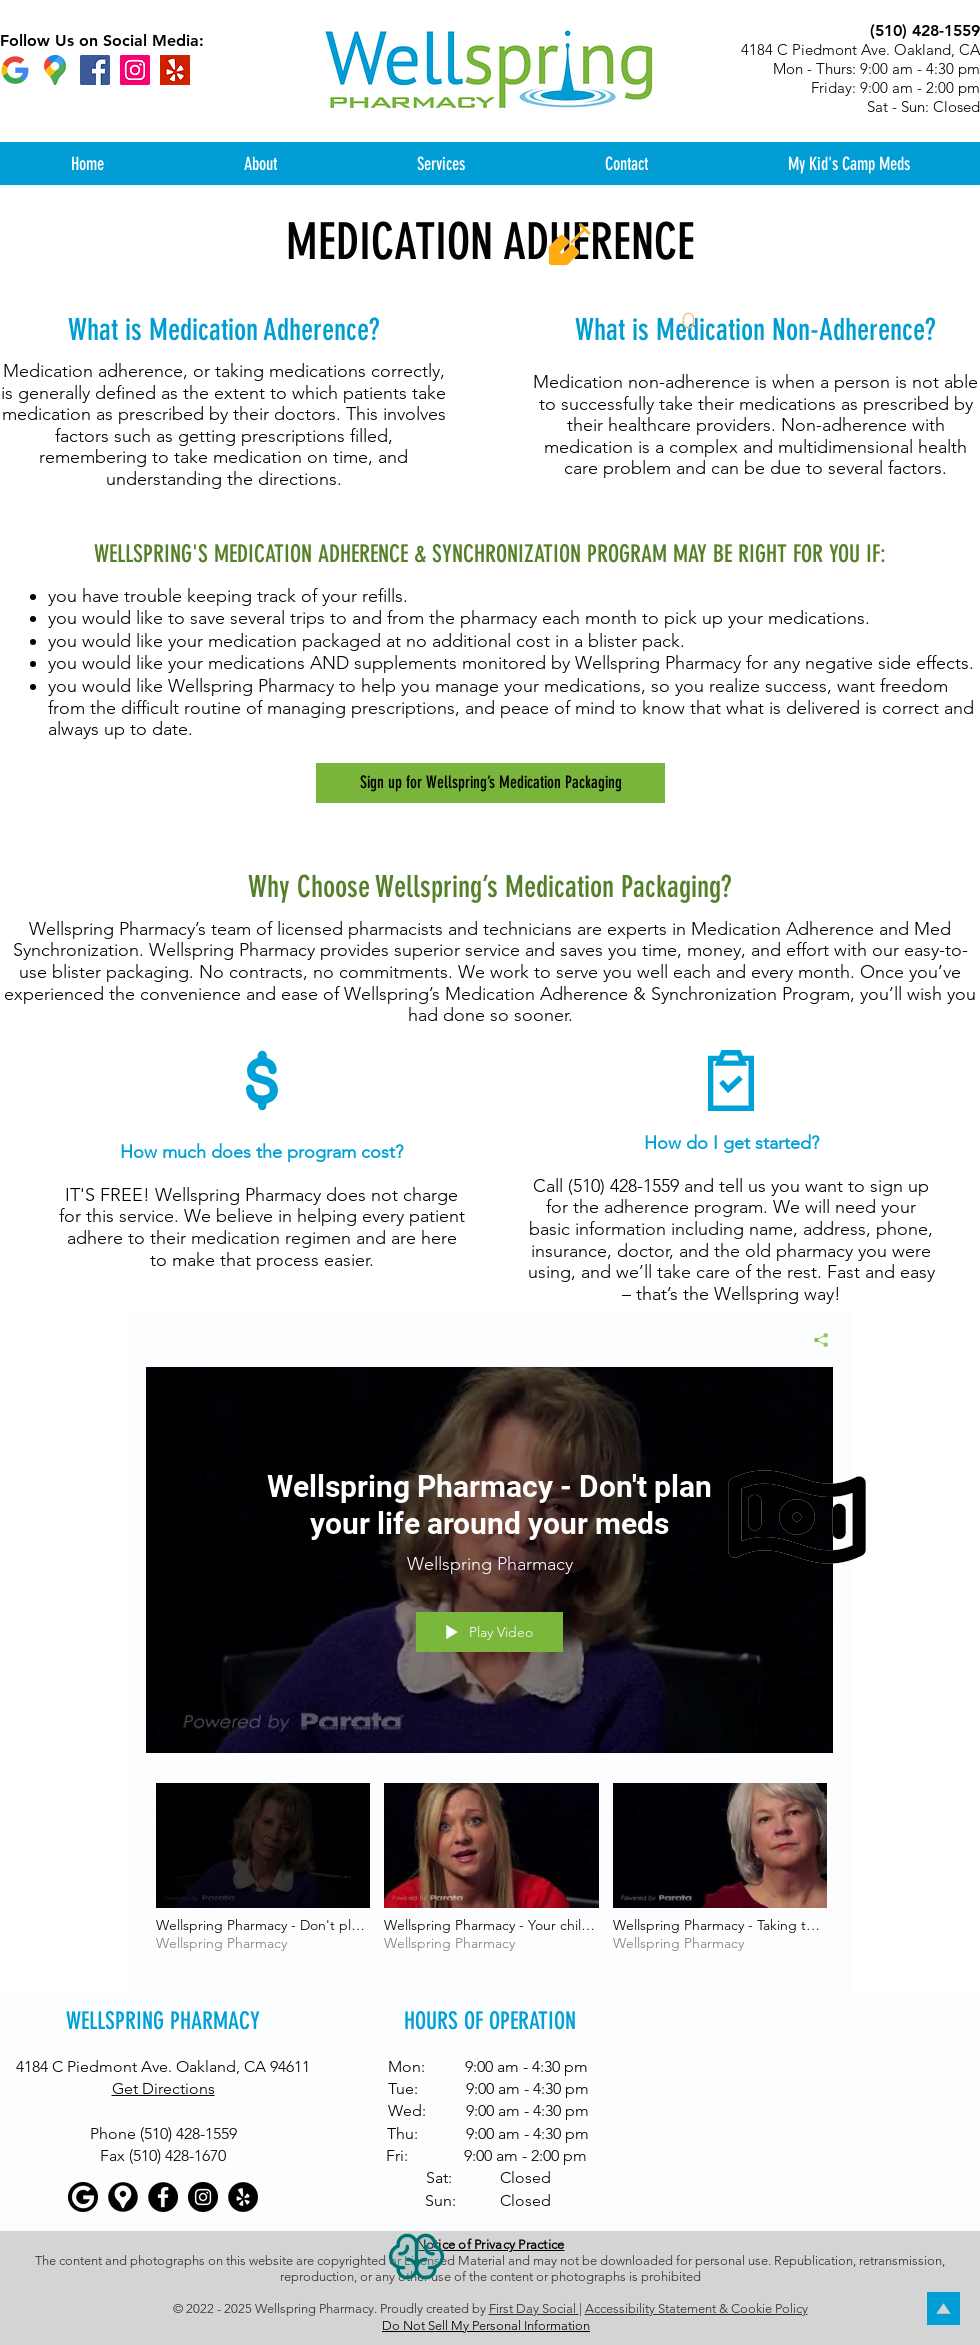 The image size is (980, 2345). What do you see at coordinates (797, 1517) in the screenshot?
I see `view currency or payment options` at bounding box center [797, 1517].